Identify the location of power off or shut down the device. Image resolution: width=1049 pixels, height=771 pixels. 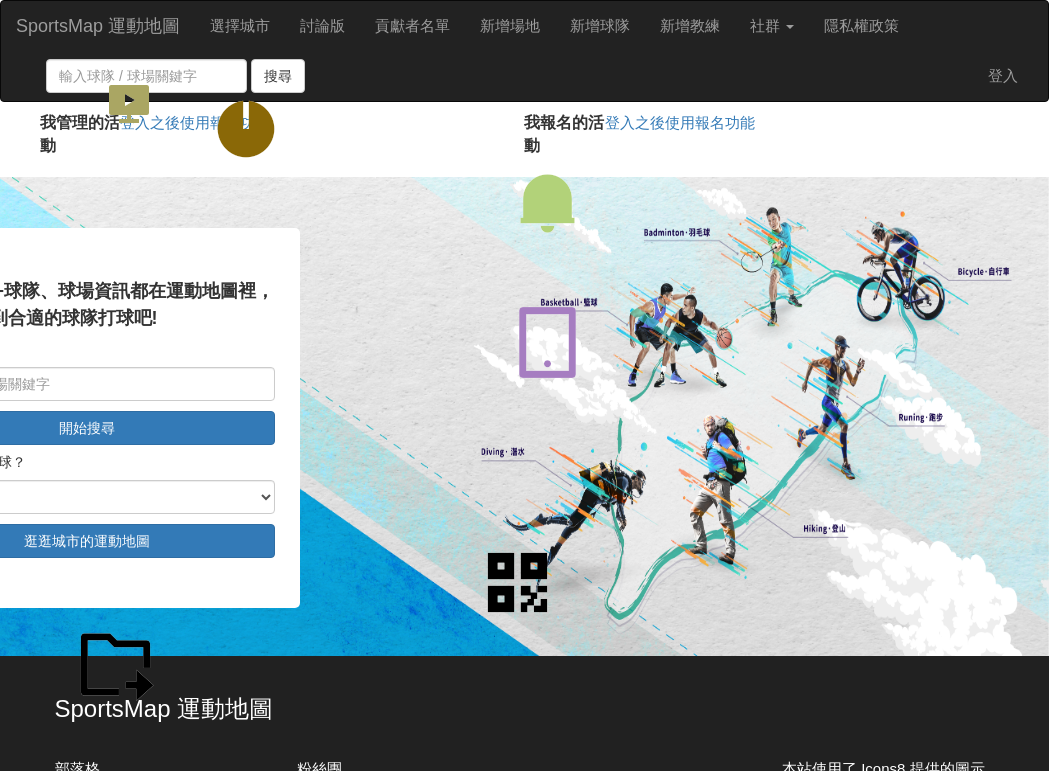
(246, 129).